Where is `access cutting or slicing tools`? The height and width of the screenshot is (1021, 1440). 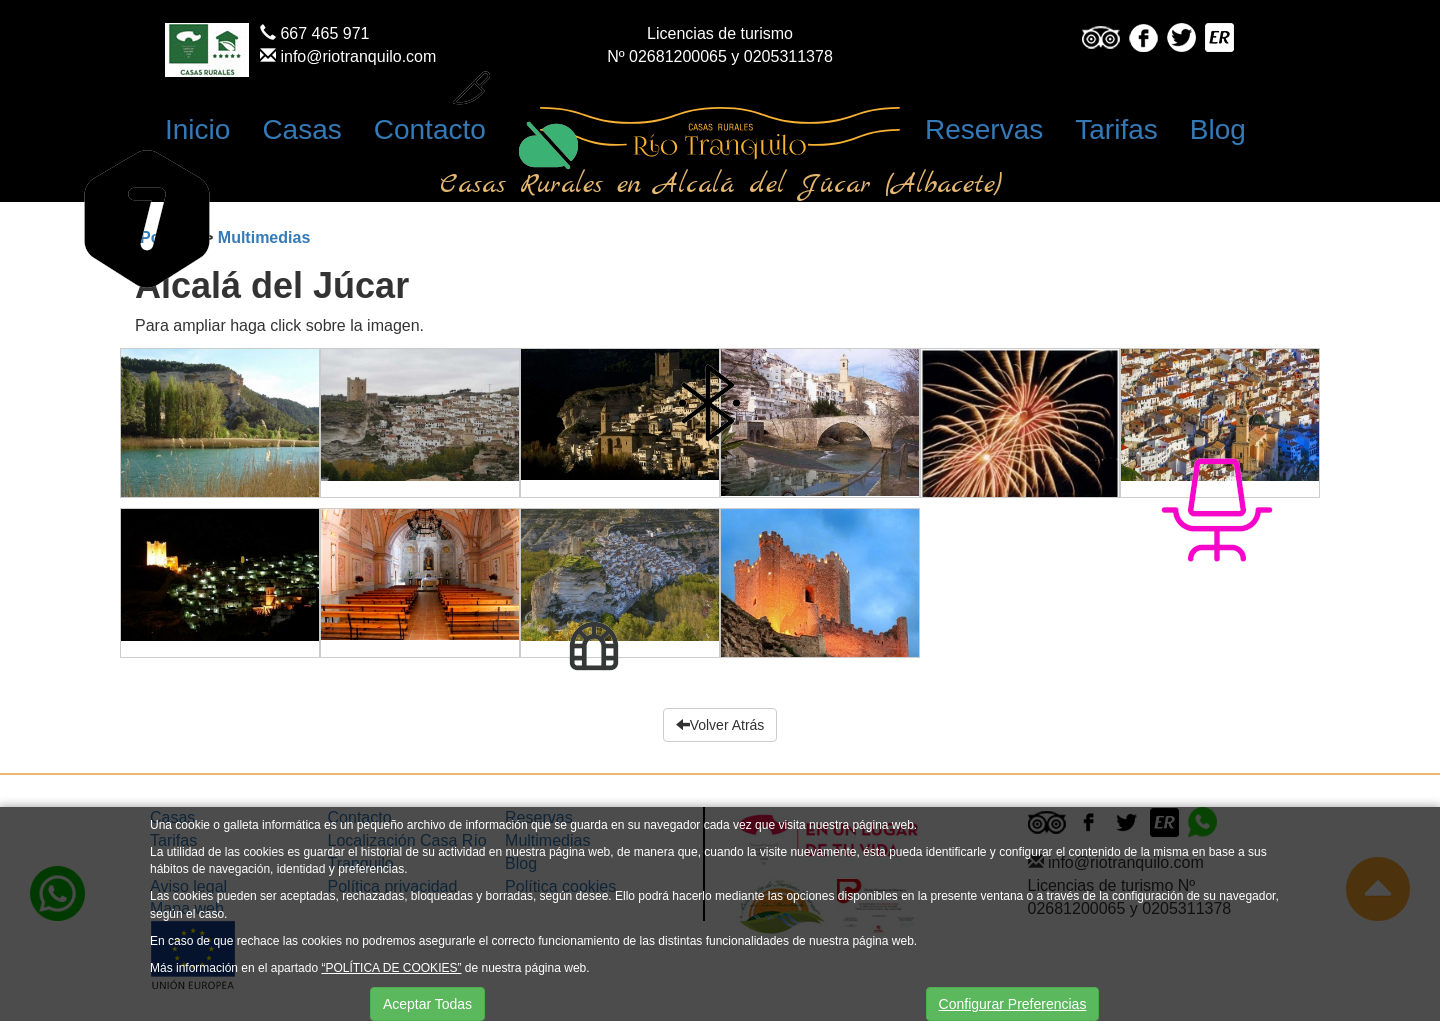
access cutting or slicing tools is located at coordinates (471, 88).